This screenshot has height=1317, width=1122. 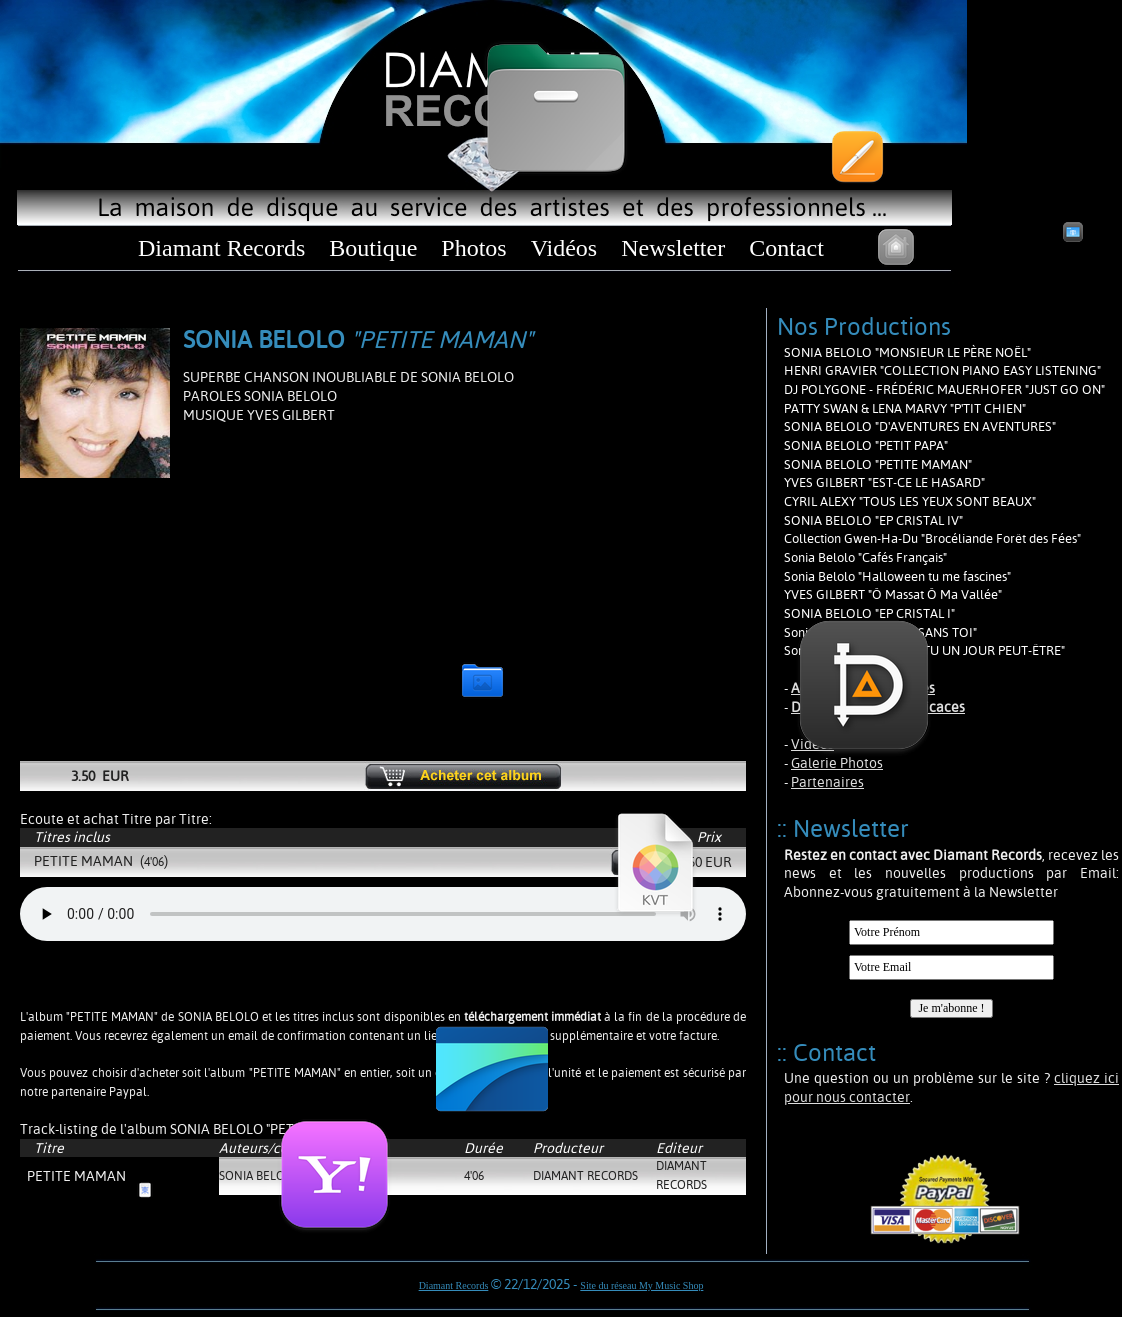 I want to click on open Yahoo web app, so click(x=334, y=1174).